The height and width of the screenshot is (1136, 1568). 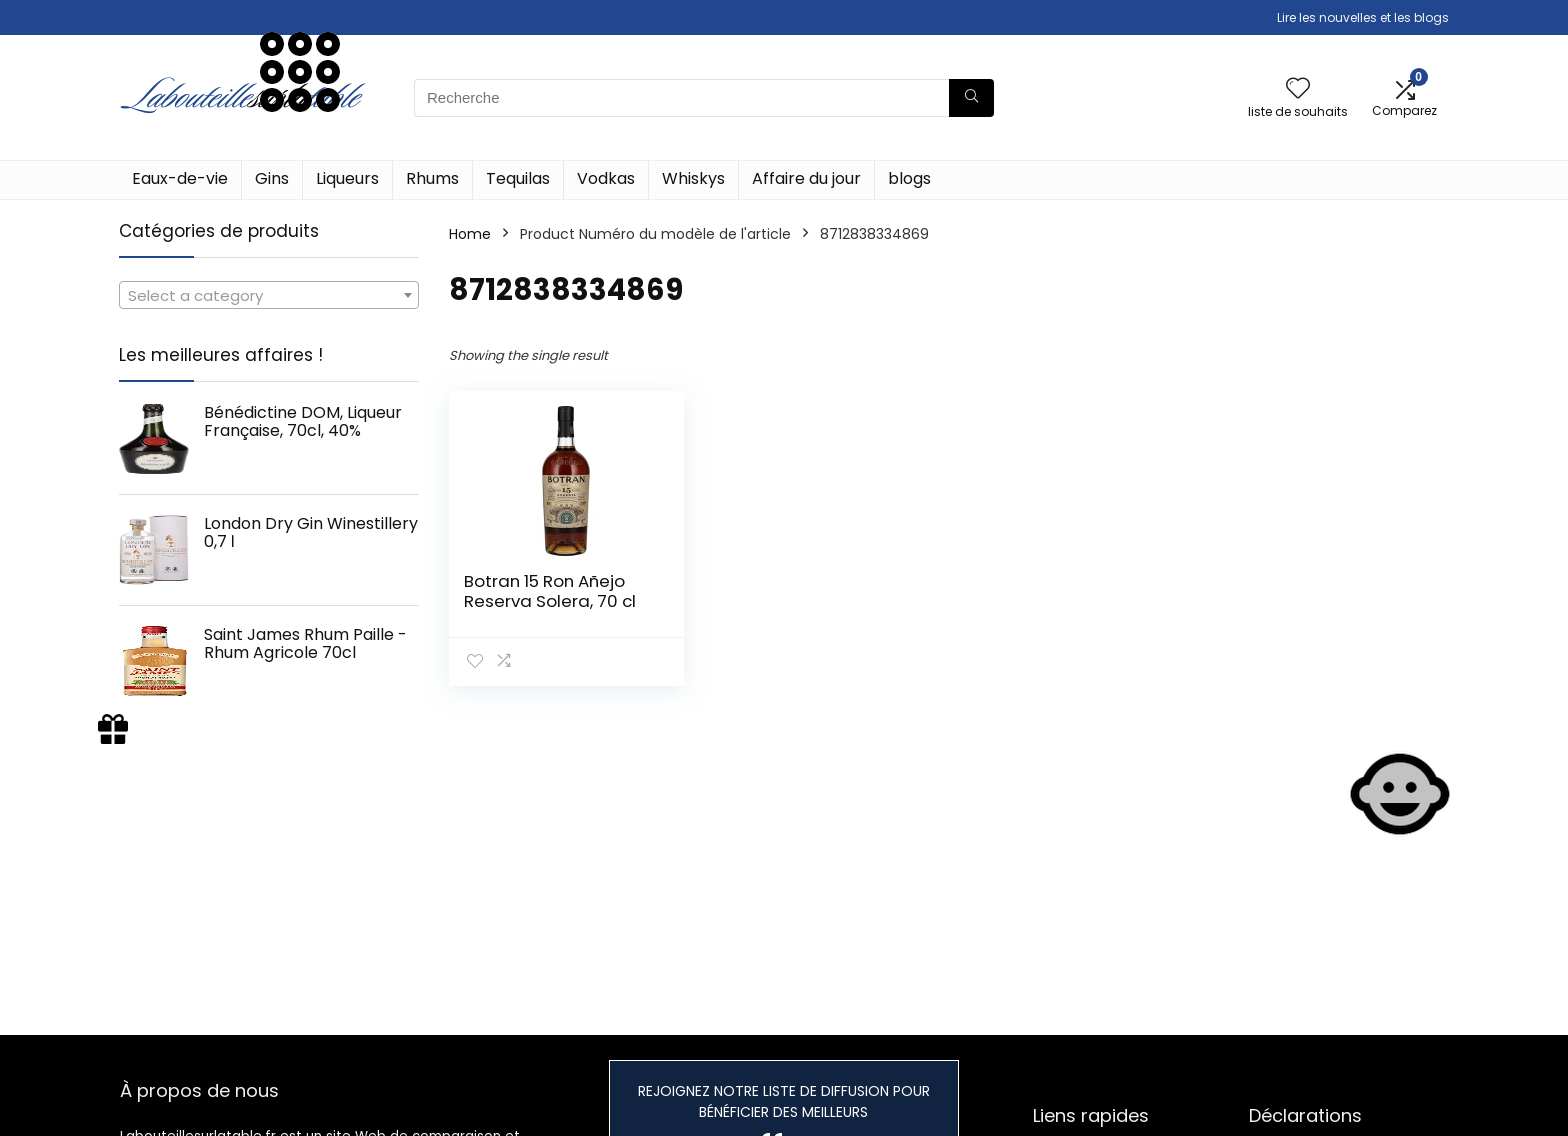 I want to click on access gifts or rewards, so click(x=113, y=729).